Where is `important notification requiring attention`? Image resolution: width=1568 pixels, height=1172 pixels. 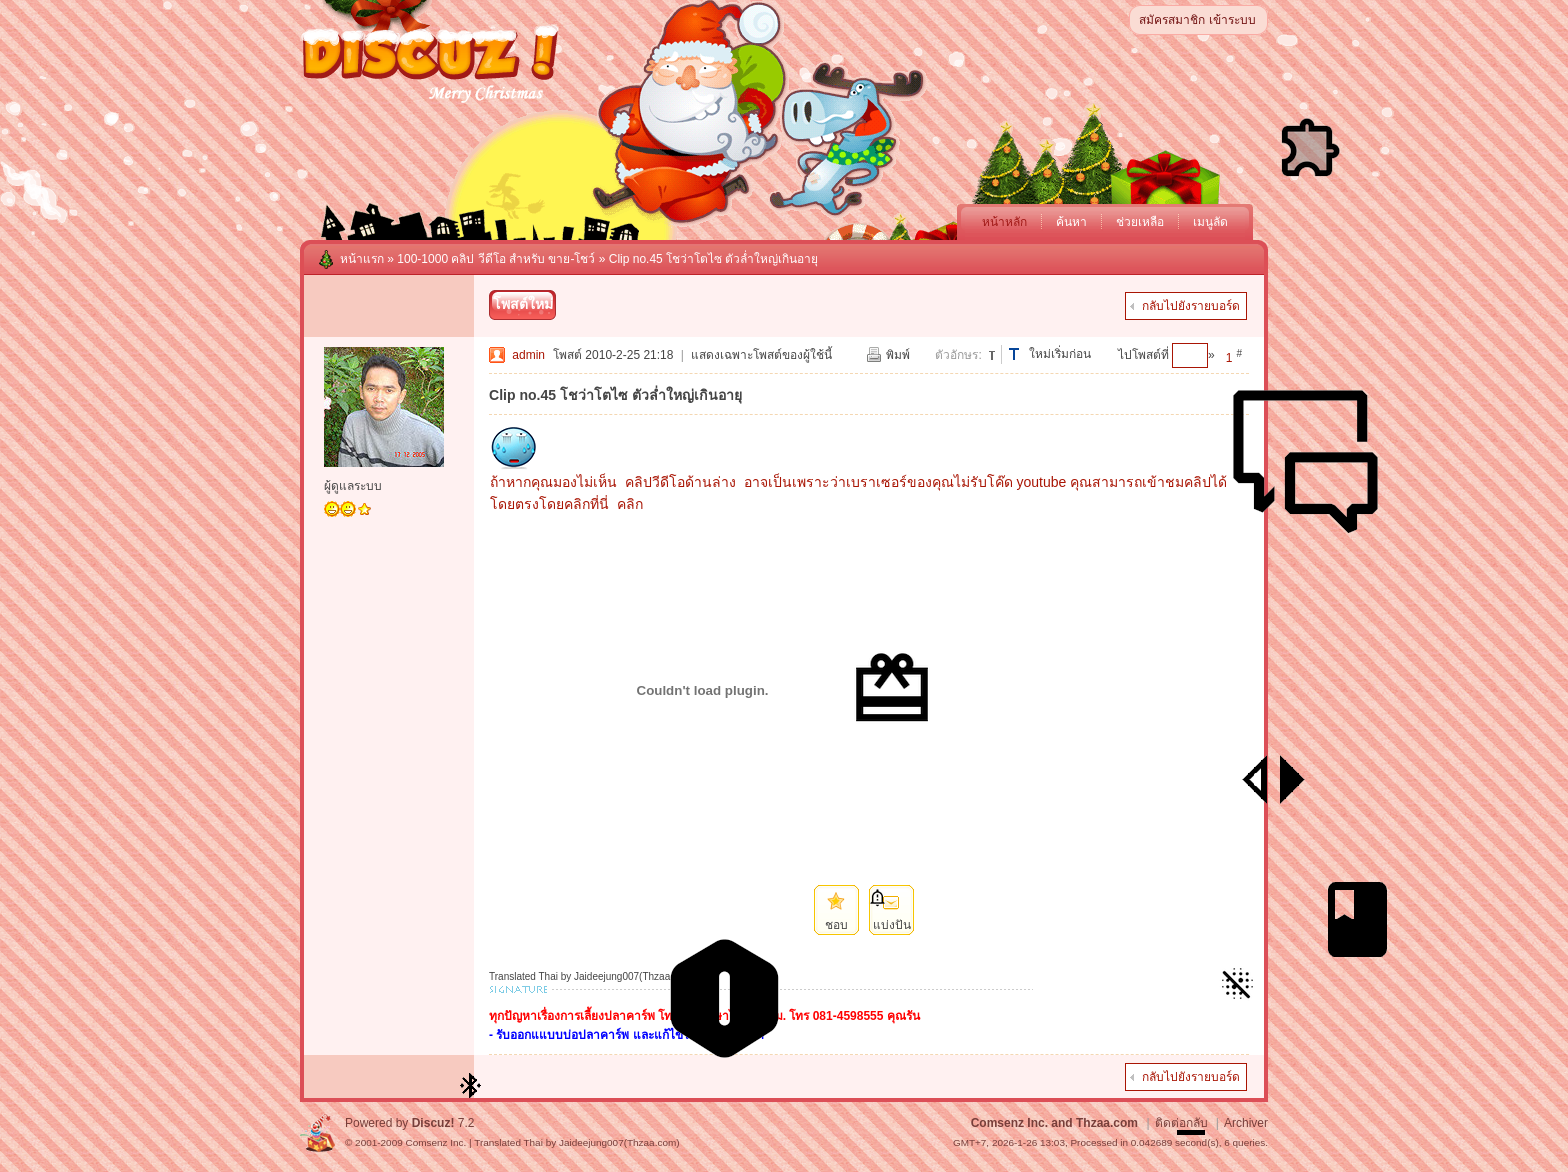 important notification requiring attention is located at coordinates (877, 897).